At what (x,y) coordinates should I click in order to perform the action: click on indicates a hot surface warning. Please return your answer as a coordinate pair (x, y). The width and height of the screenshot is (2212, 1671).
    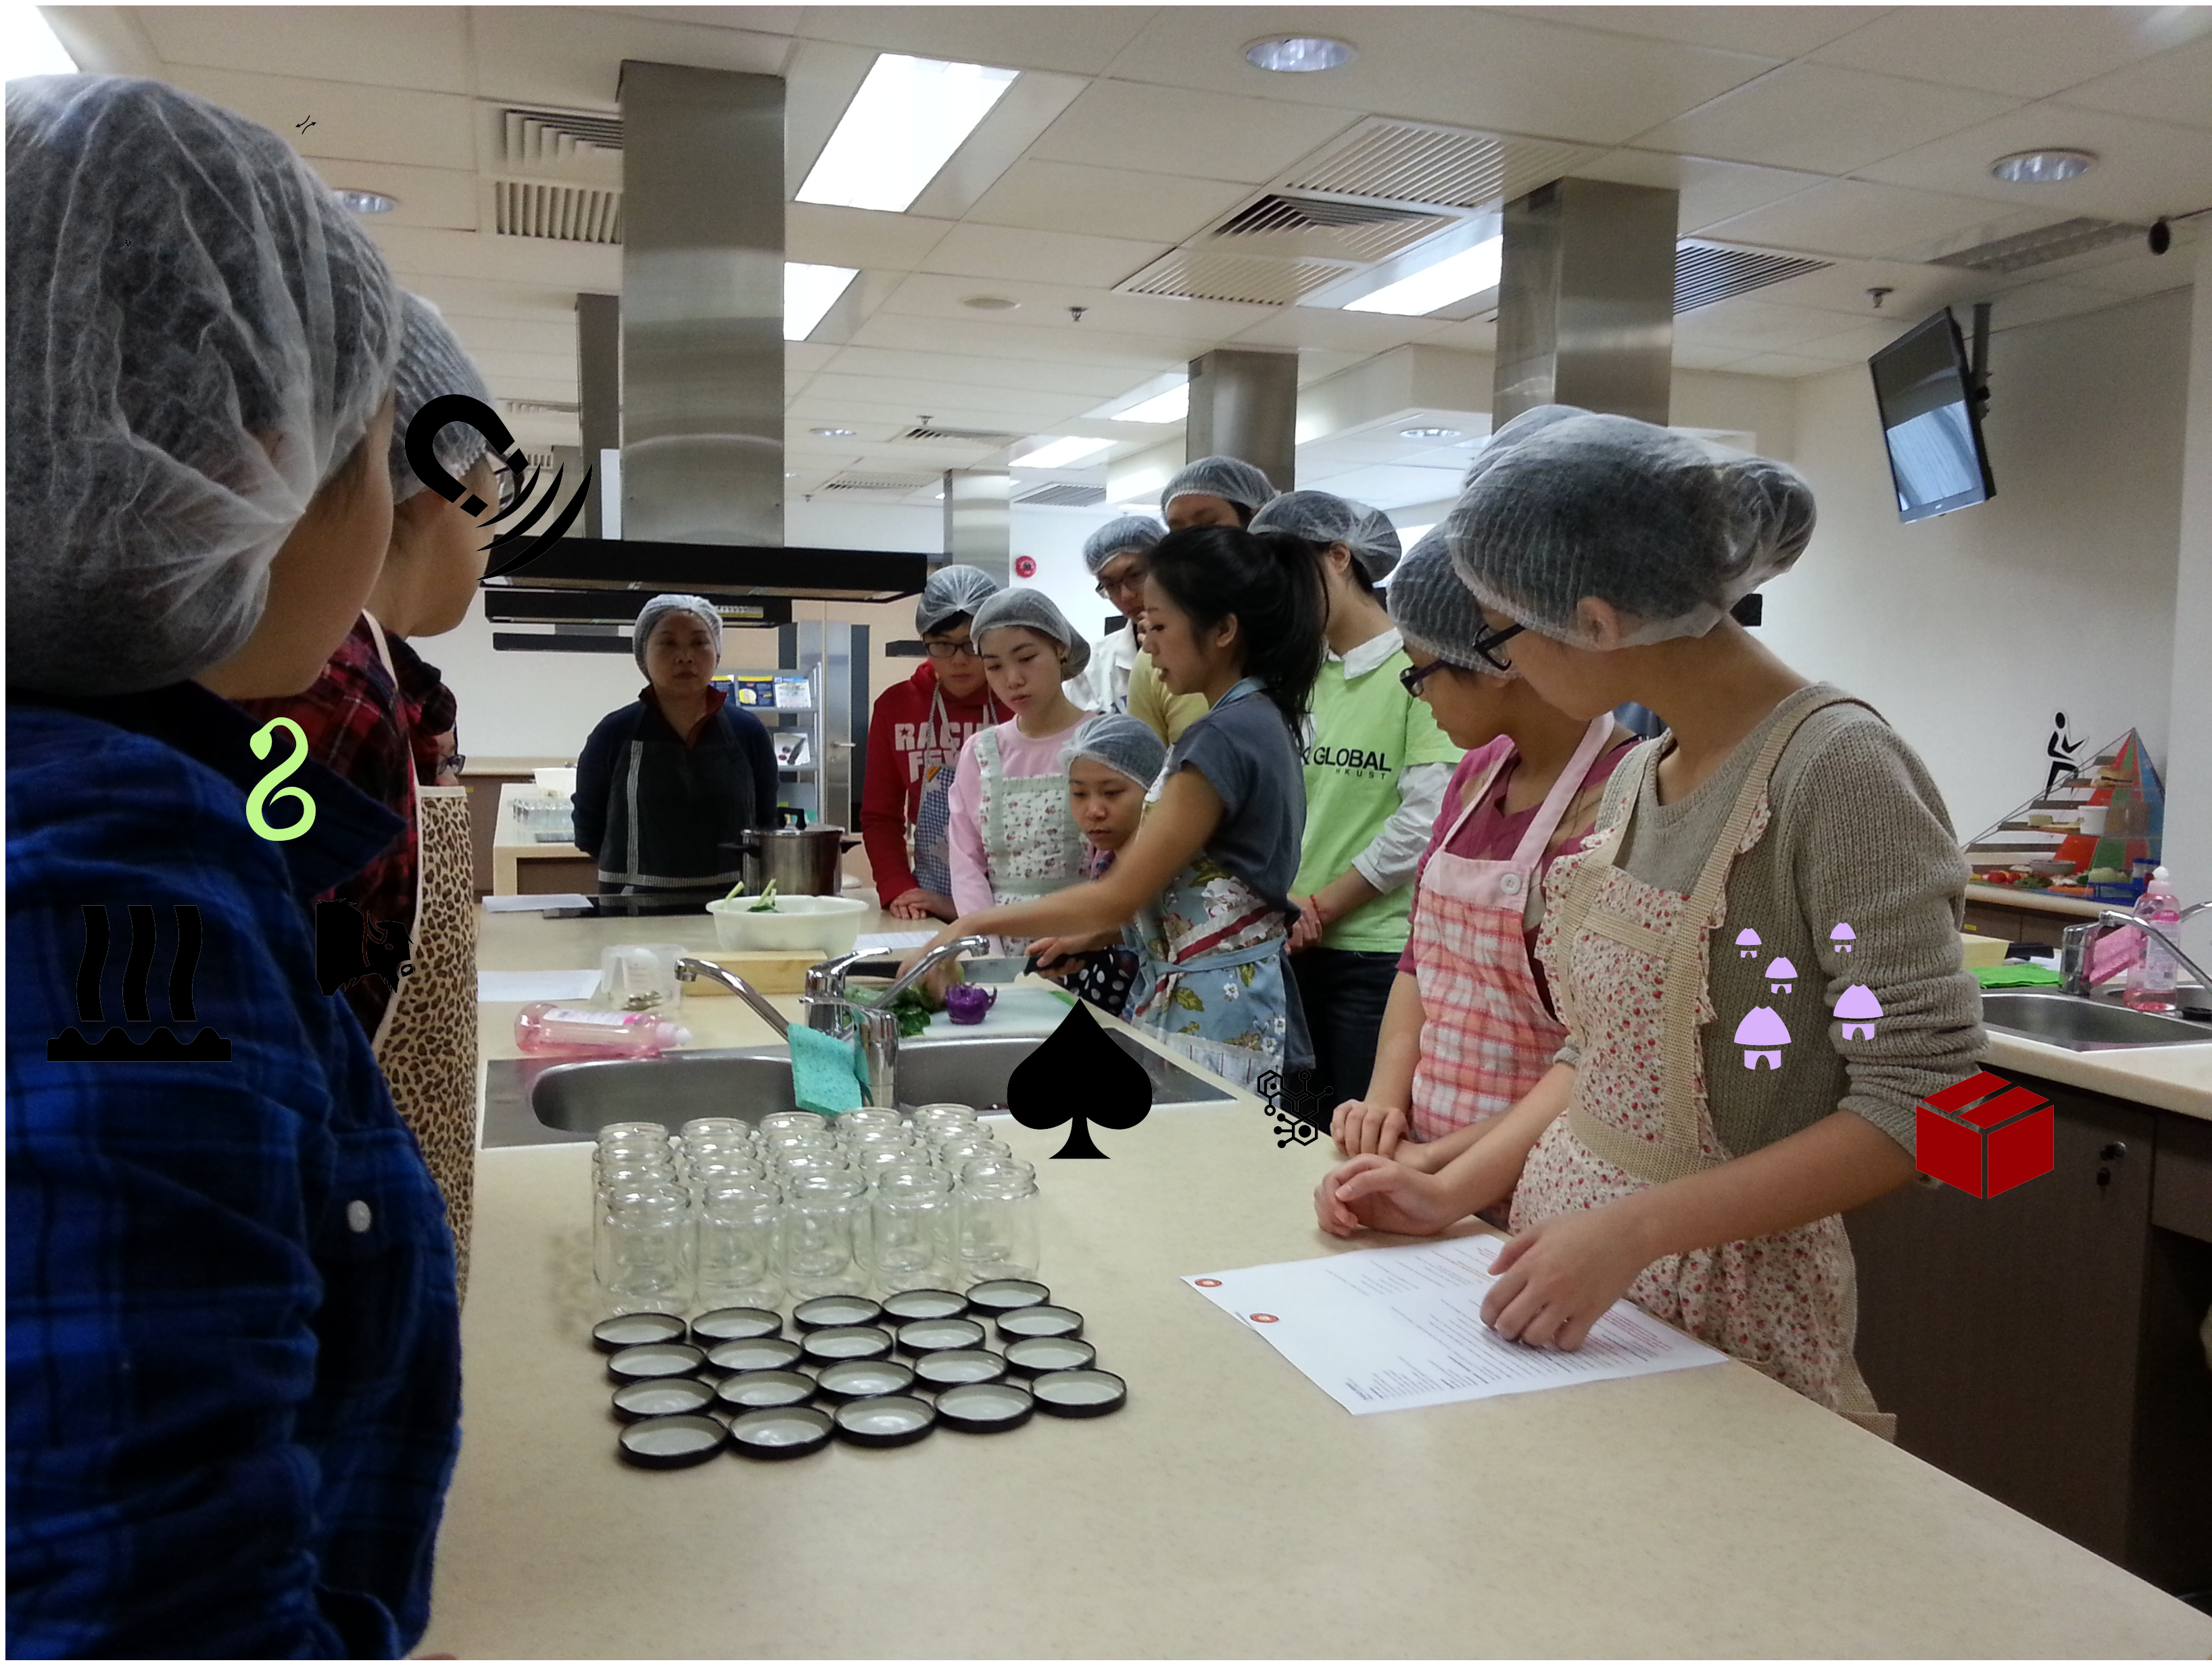
    Looking at the image, I should click on (139, 984).